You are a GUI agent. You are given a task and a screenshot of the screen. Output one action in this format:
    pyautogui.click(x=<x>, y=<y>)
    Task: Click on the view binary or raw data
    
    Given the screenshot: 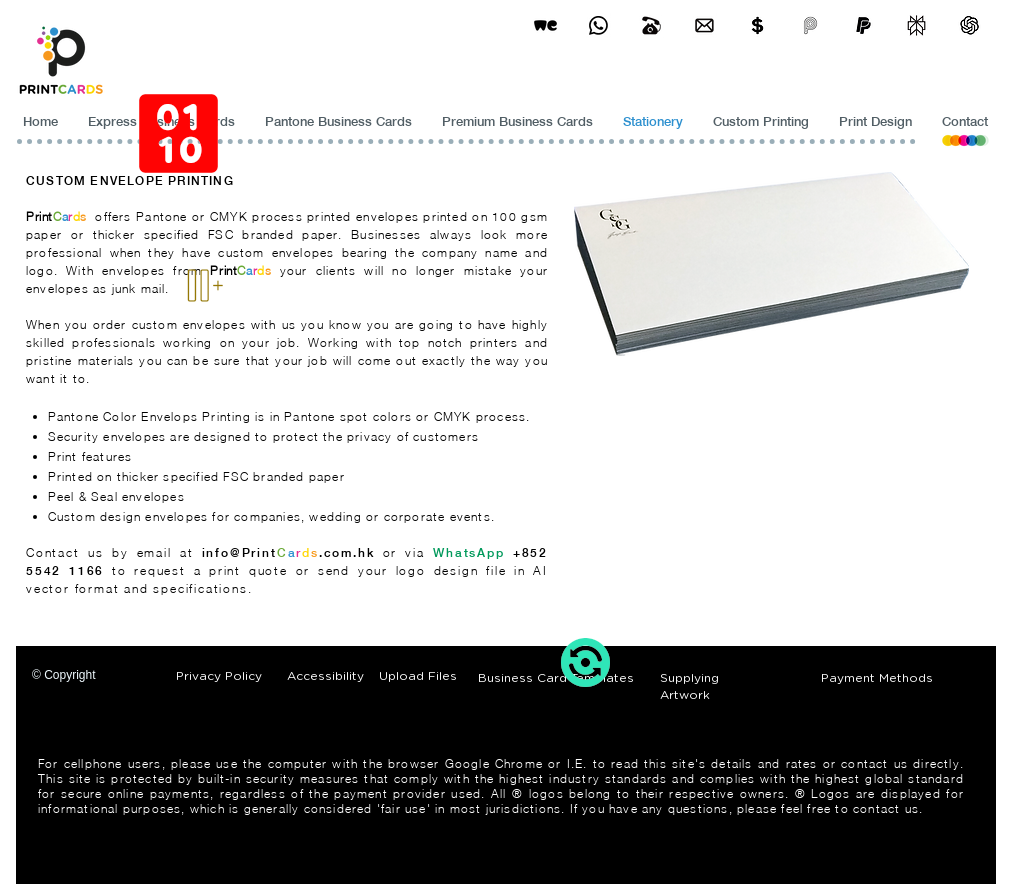 What is the action you would take?
    pyautogui.click(x=178, y=133)
    